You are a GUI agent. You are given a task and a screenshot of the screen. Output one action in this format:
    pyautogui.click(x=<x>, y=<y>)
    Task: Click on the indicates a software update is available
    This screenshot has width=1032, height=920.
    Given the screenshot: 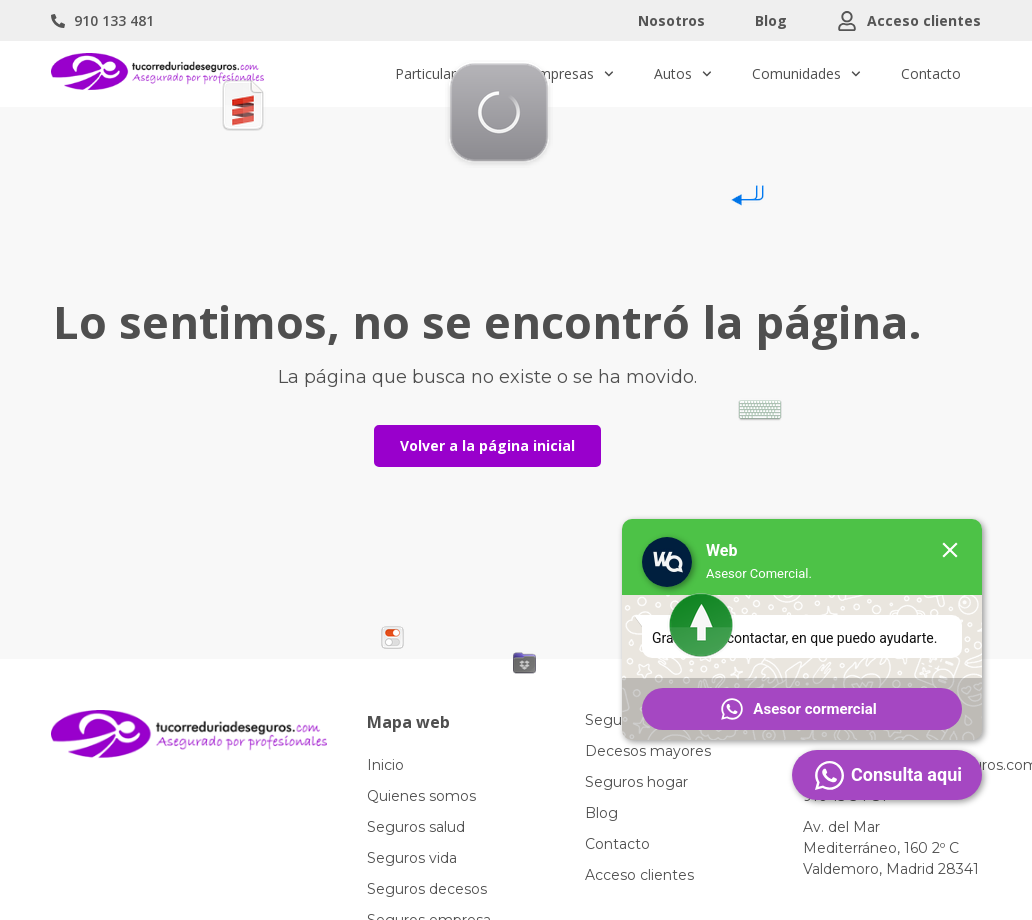 What is the action you would take?
    pyautogui.click(x=701, y=625)
    